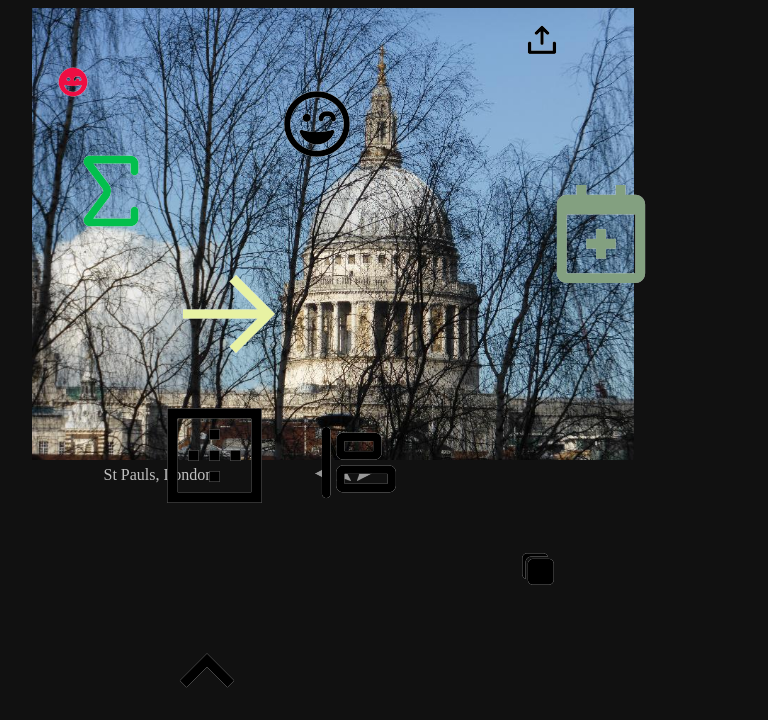  What do you see at coordinates (207, 671) in the screenshot?
I see `collapse an expanded section` at bounding box center [207, 671].